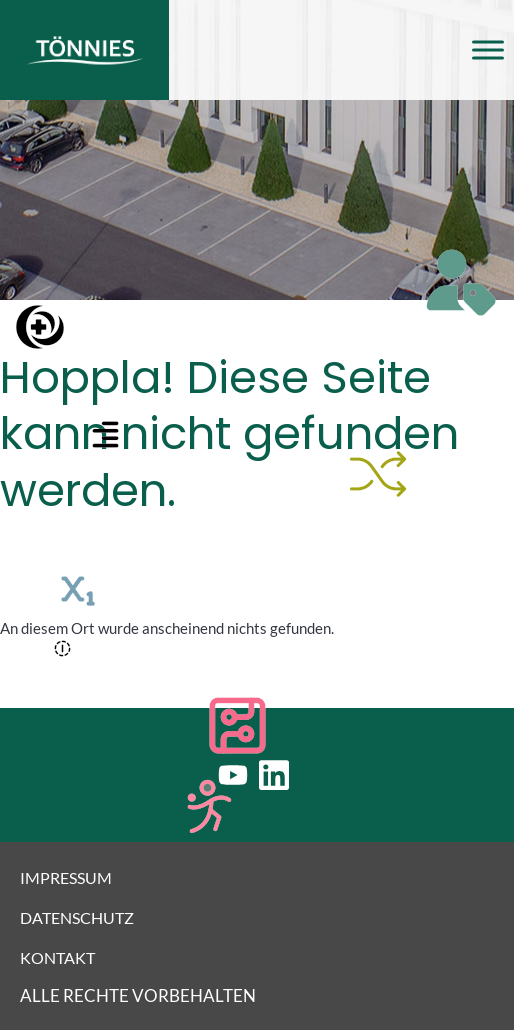 The width and height of the screenshot is (514, 1030). What do you see at coordinates (207, 805) in the screenshot?
I see `access throwing or toss-related activities` at bounding box center [207, 805].